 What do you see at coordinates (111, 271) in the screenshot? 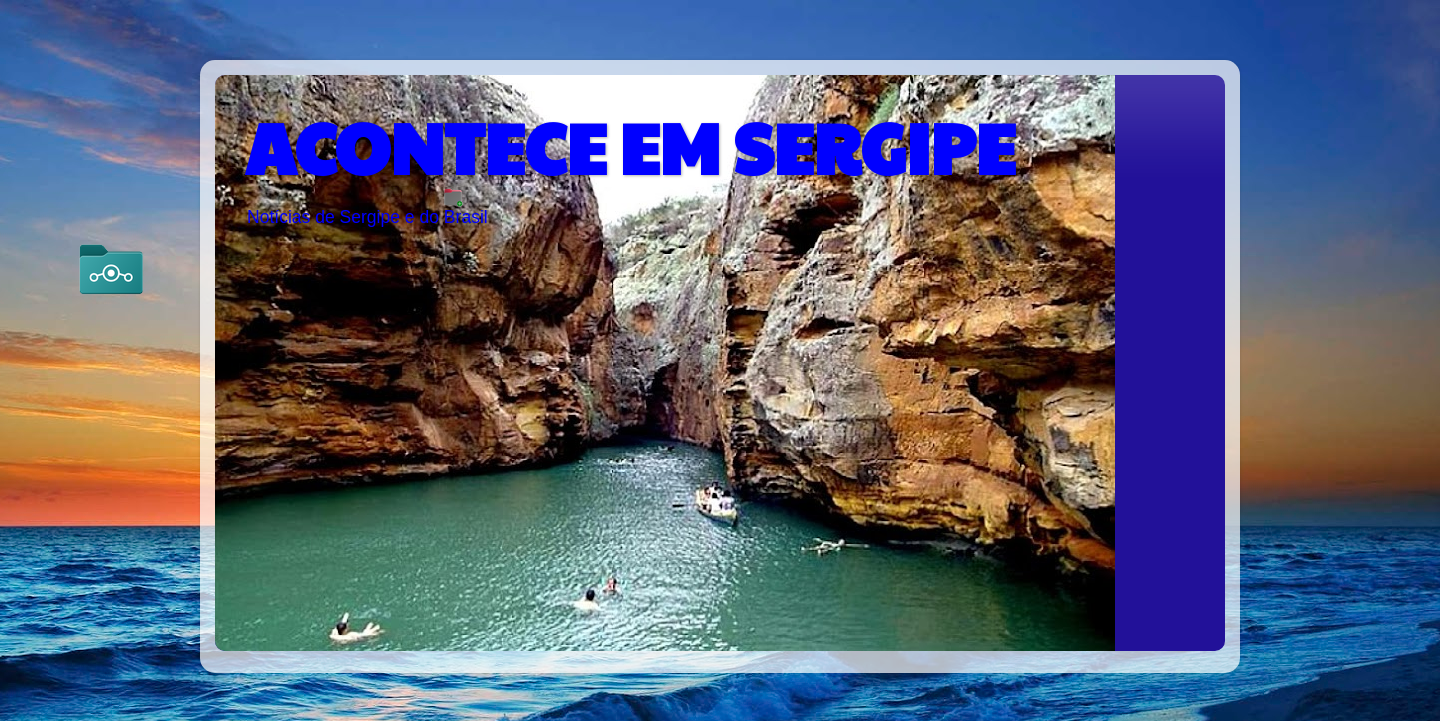
I see `open LineageOS system folder` at bounding box center [111, 271].